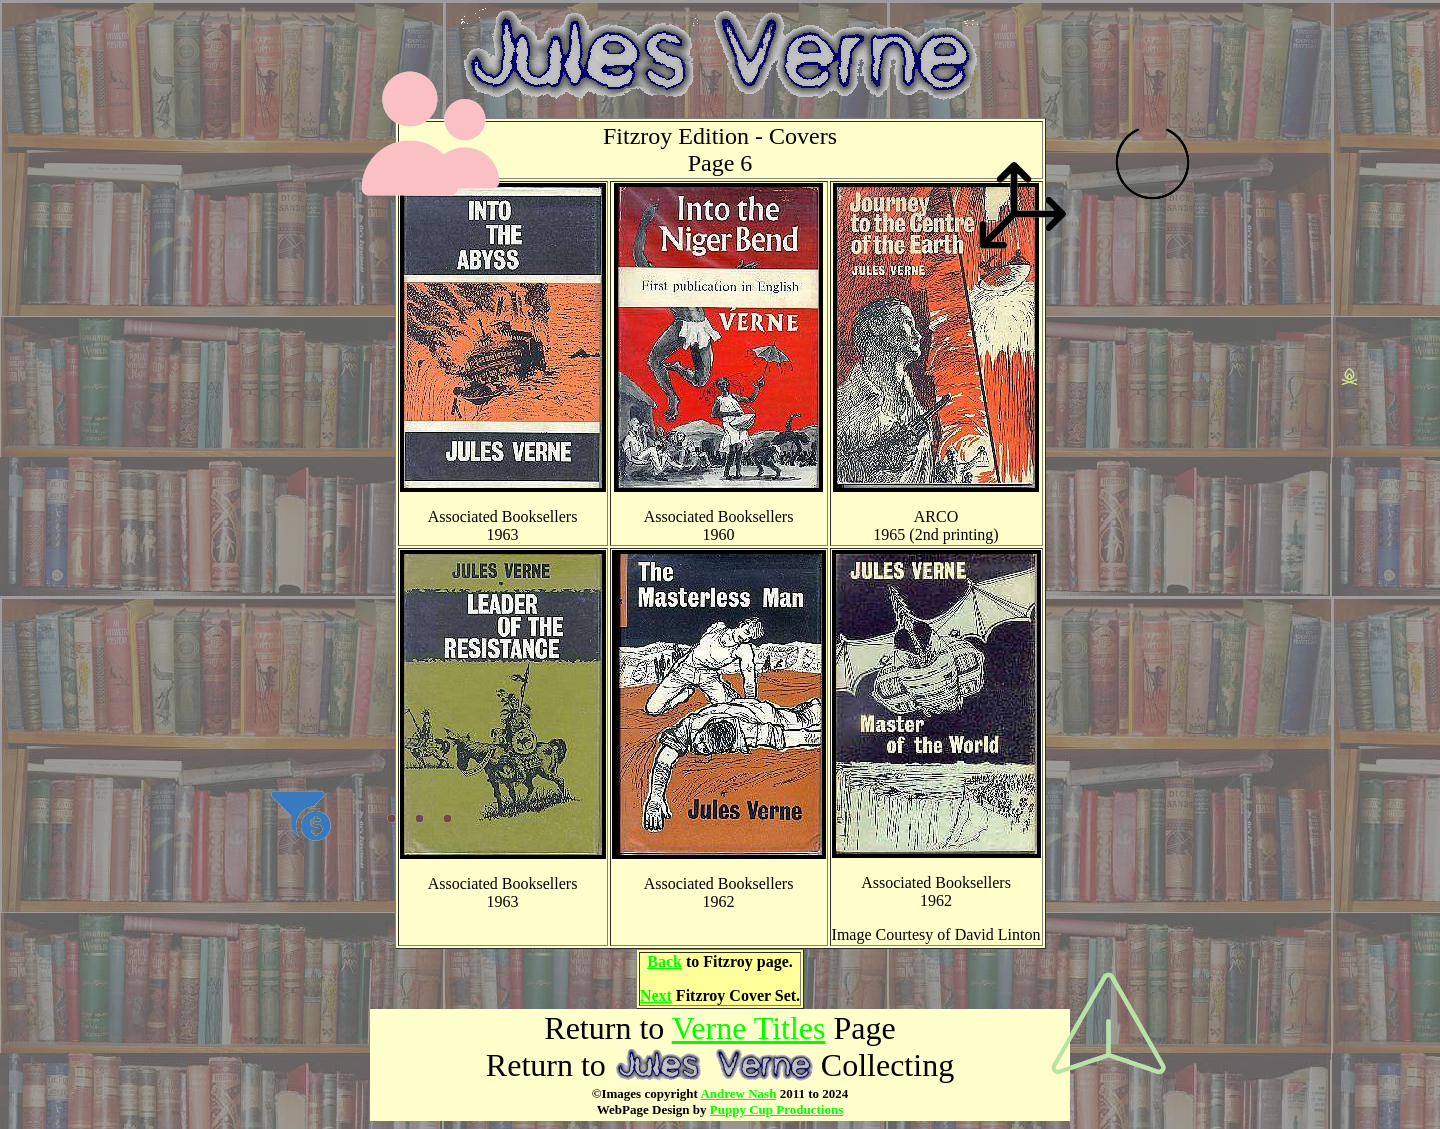 The width and height of the screenshot is (1440, 1129). What do you see at coordinates (1349, 376) in the screenshot?
I see `access outdoor or camping-related features` at bounding box center [1349, 376].